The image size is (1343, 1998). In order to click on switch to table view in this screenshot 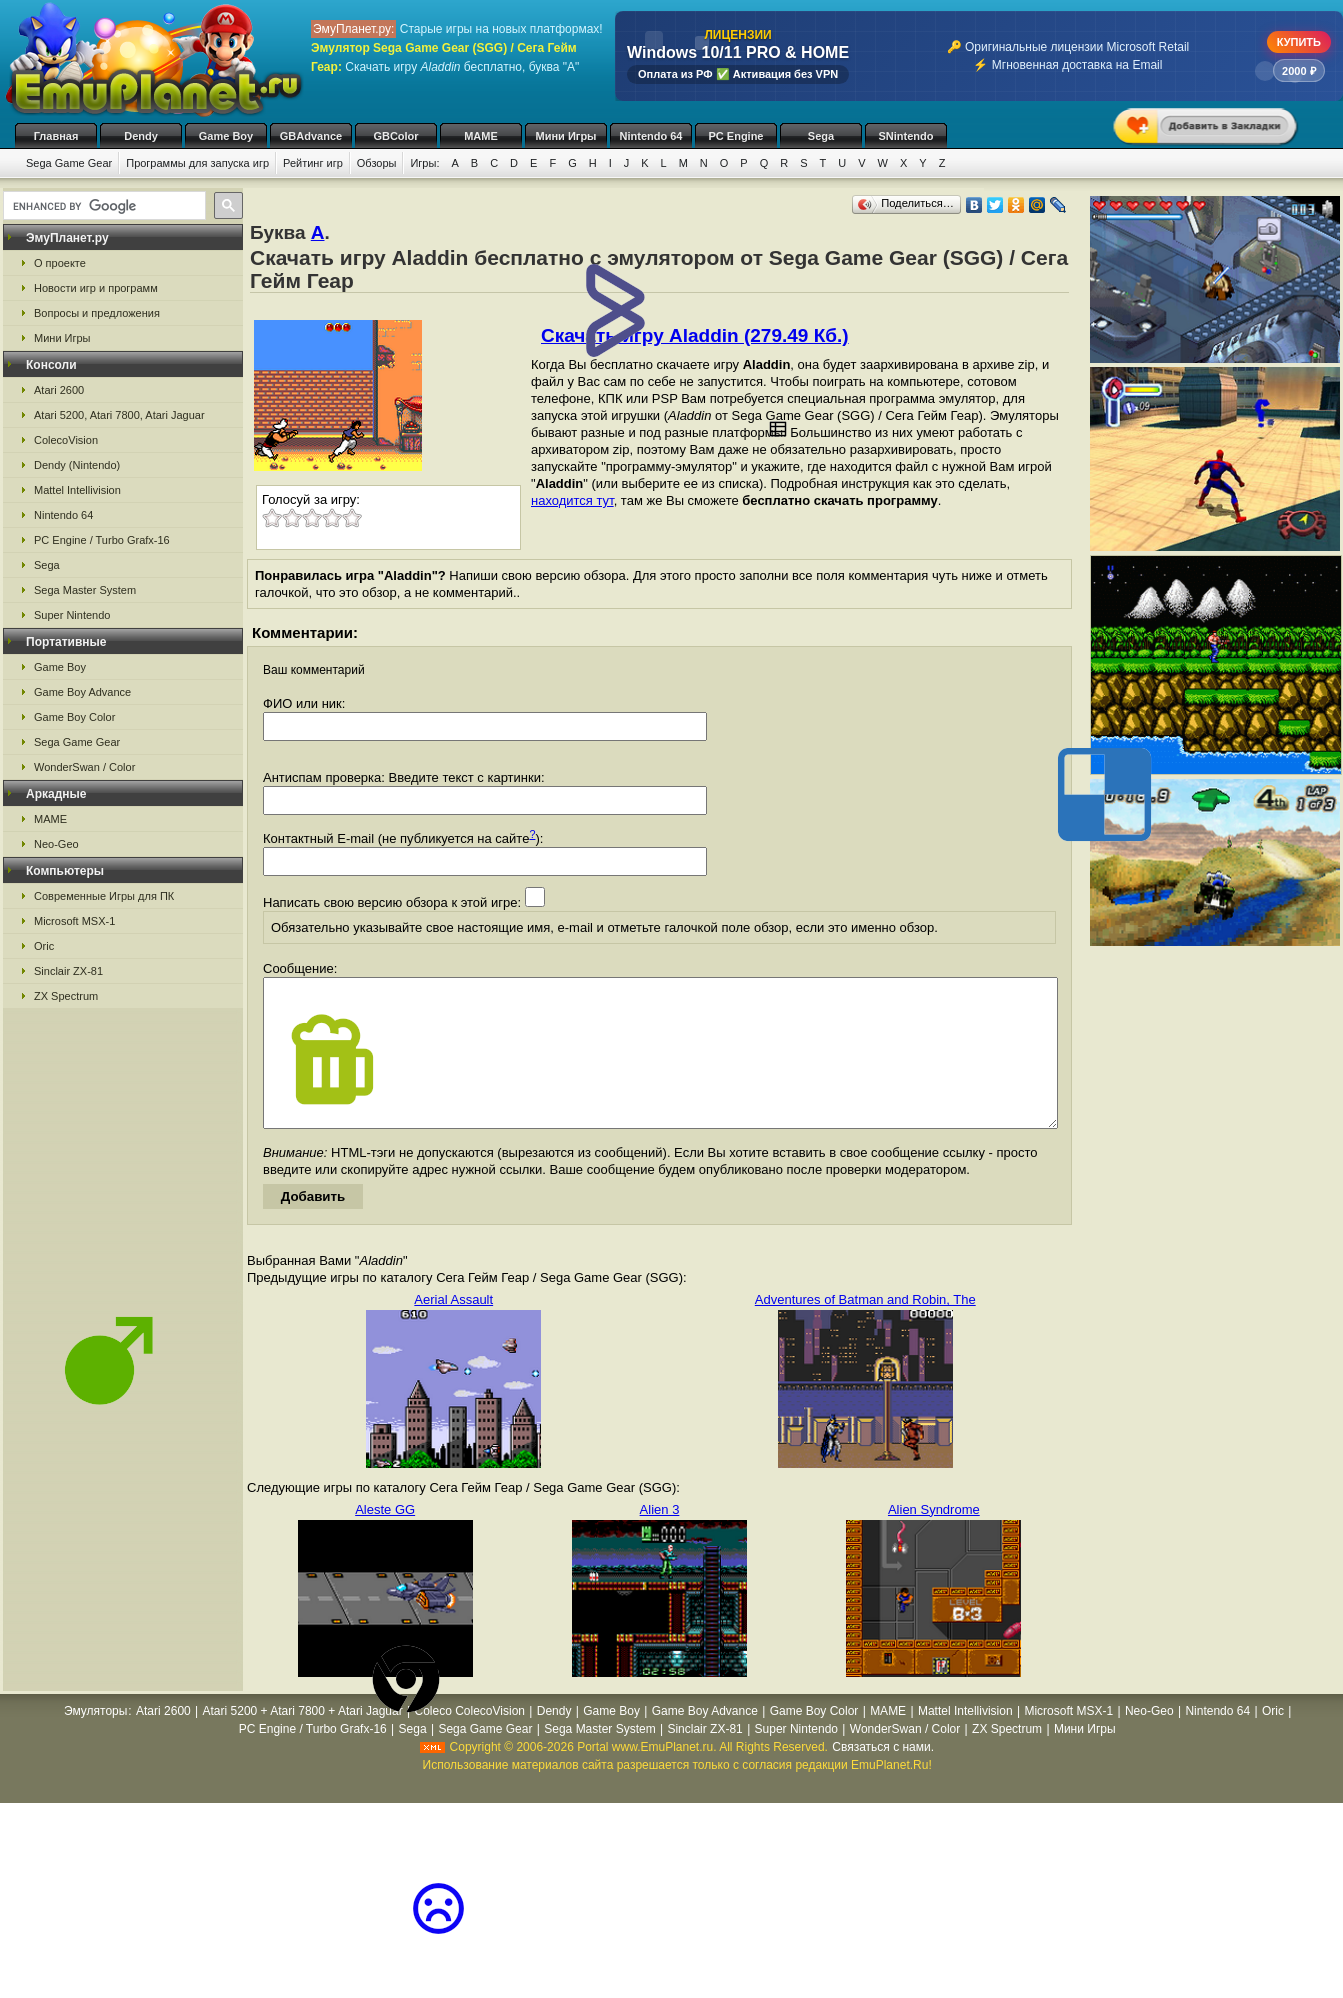, I will do `click(778, 429)`.